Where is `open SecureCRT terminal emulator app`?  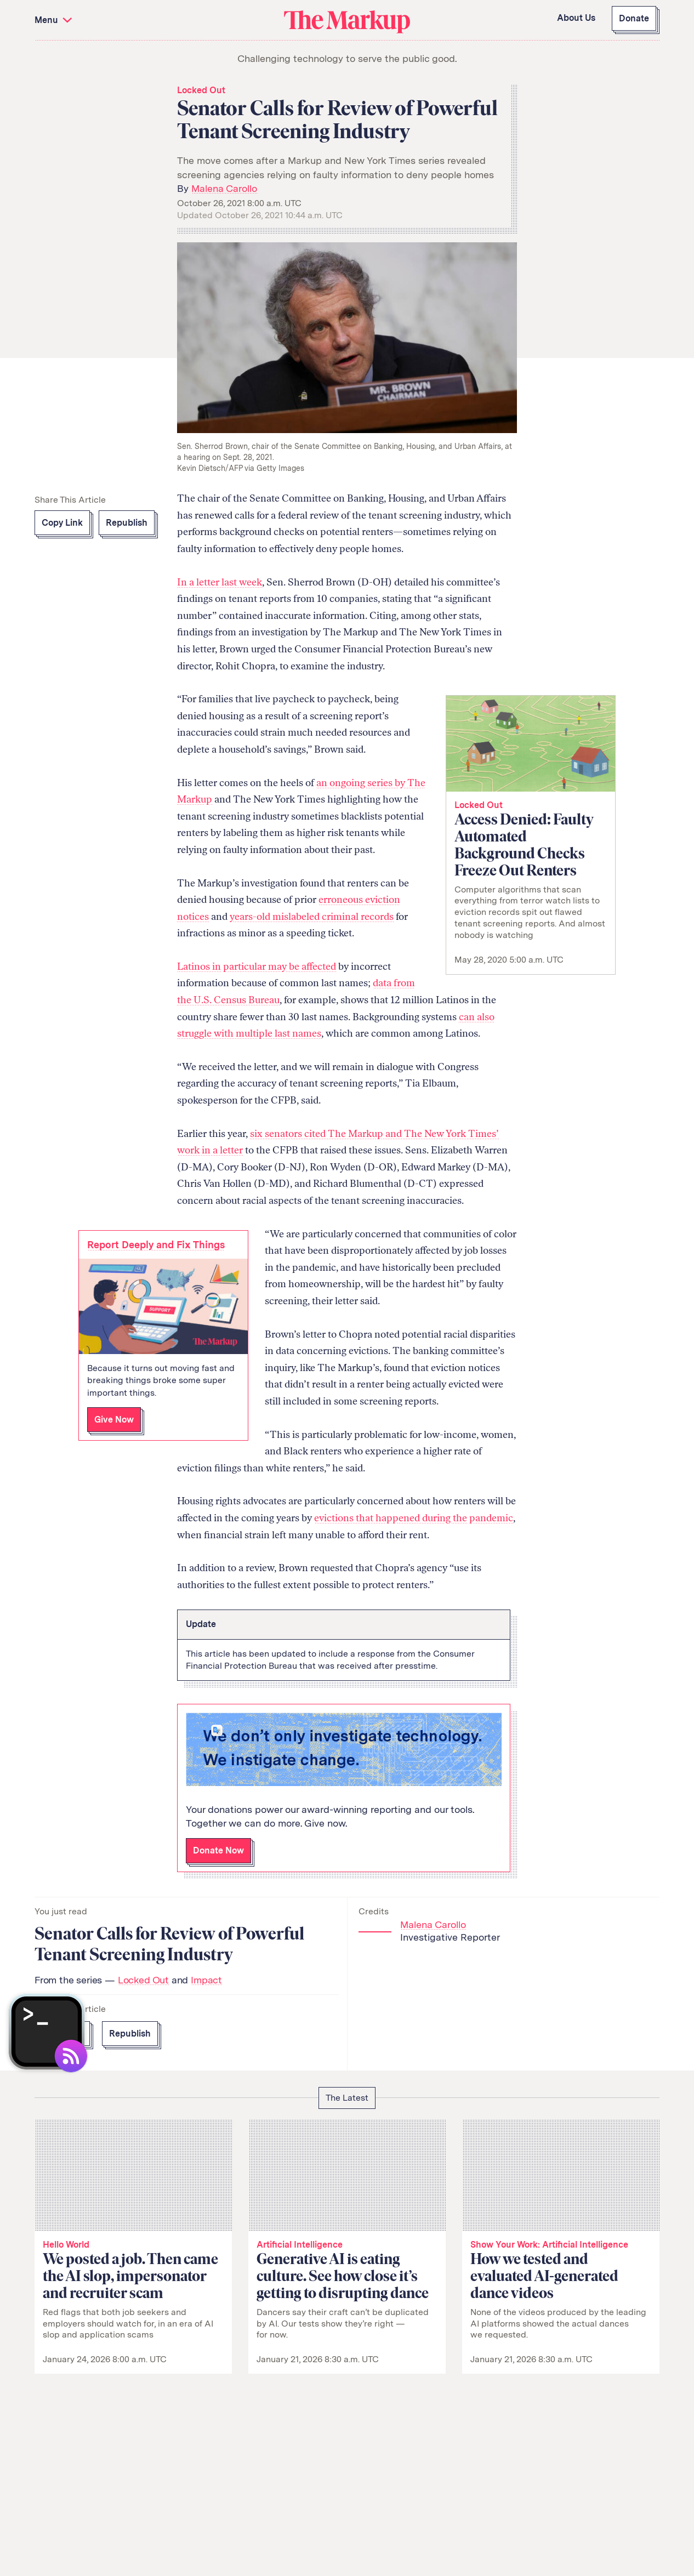 open SecureCRT terminal emulator app is located at coordinates (47, 2032).